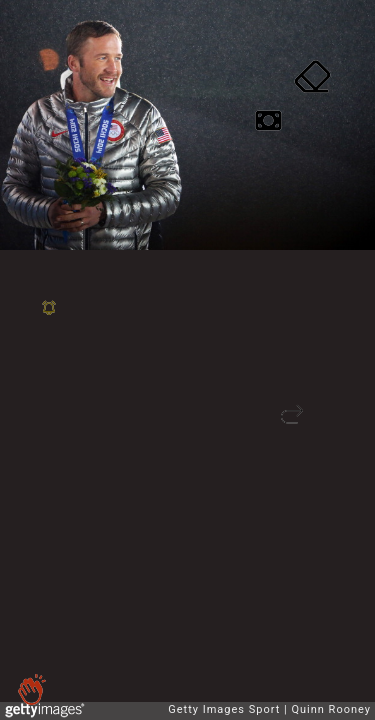 This screenshot has width=375, height=720. I want to click on applaud or react positively to content, so click(31, 689).